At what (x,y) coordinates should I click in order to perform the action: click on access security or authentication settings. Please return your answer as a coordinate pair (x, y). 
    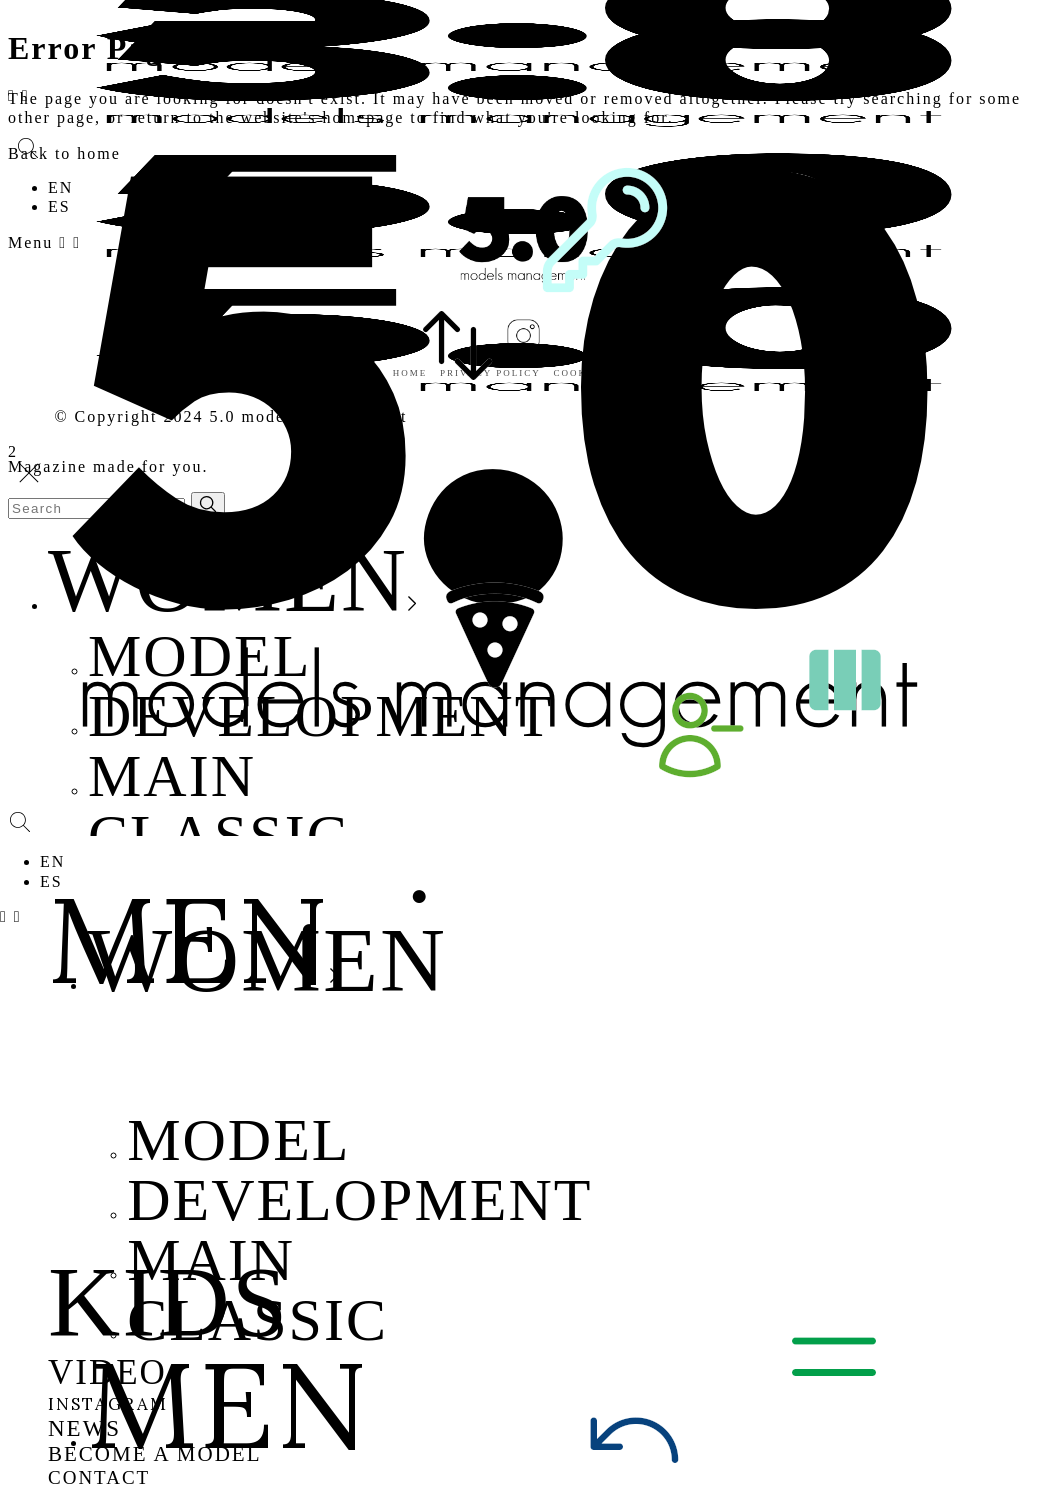
    Looking at the image, I should click on (605, 230).